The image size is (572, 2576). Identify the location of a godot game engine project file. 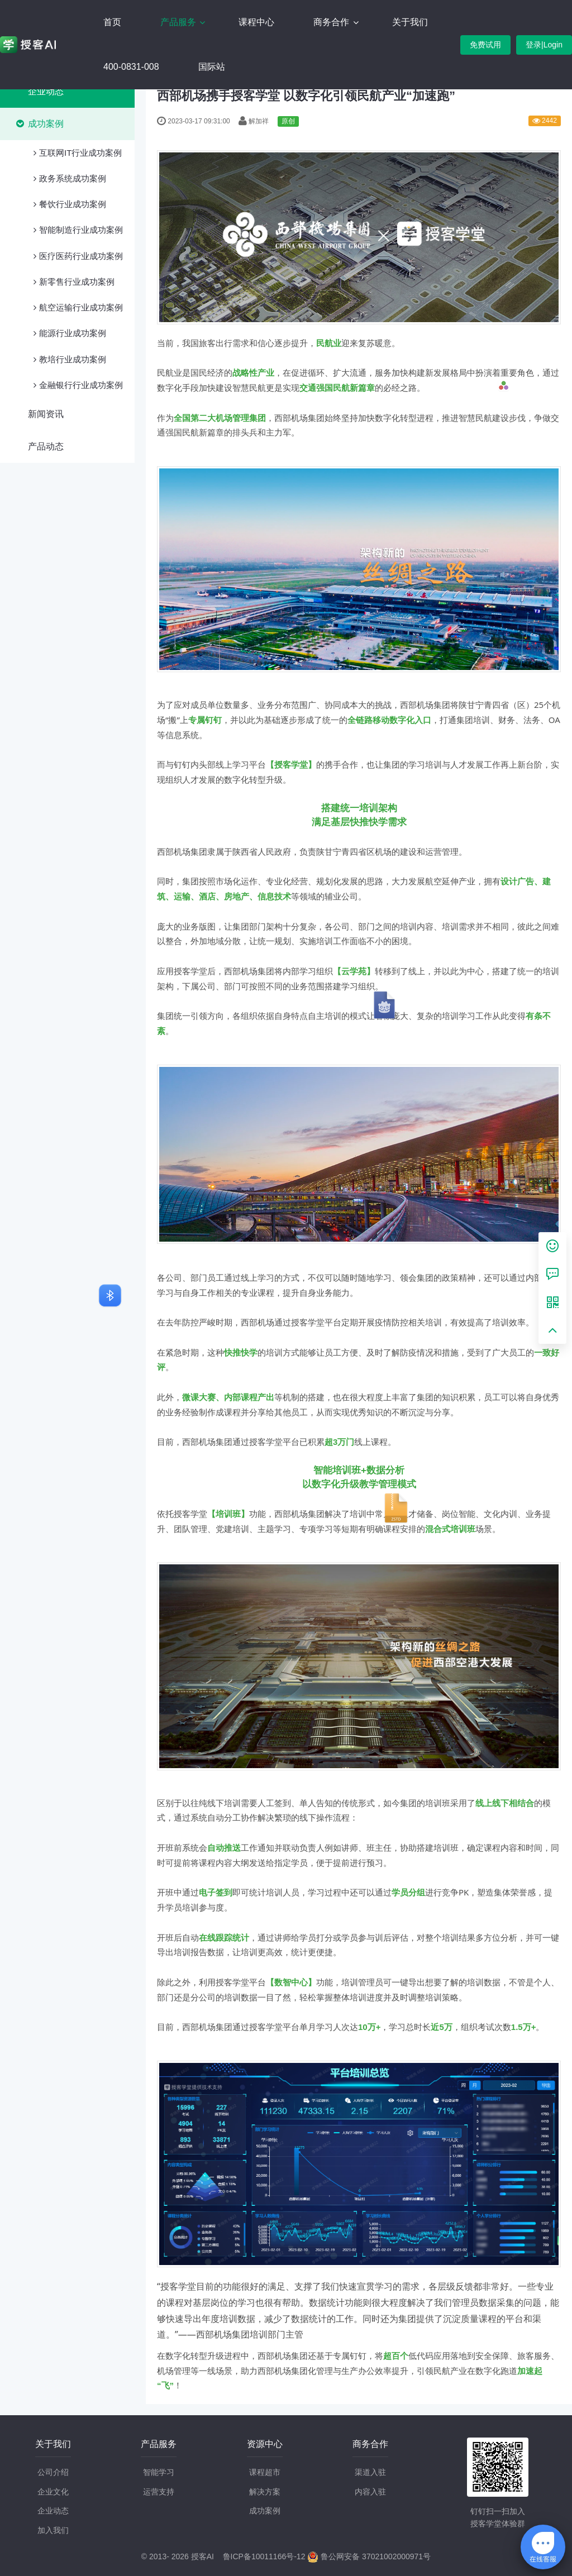
(384, 1005).